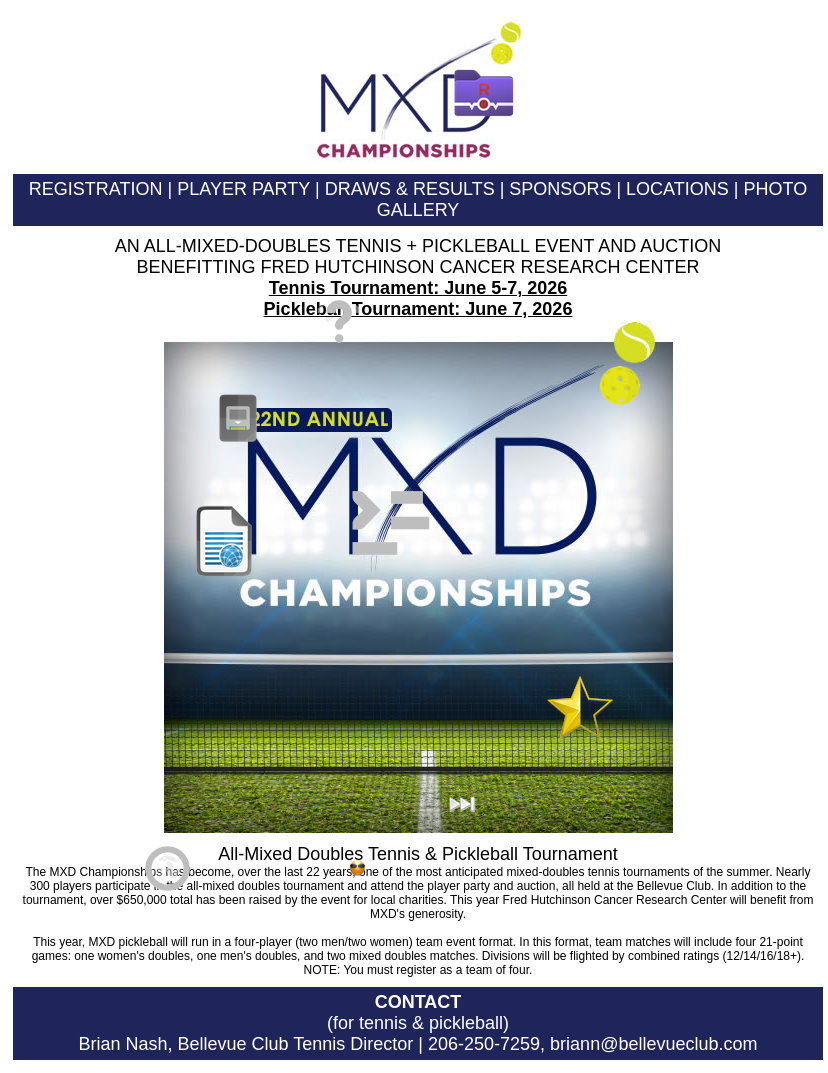  What do you see at coordinates (391, 523) in the screenshot?
I see `decrease text indentation (right-to-left layout)` at bounding box center [391, 523].